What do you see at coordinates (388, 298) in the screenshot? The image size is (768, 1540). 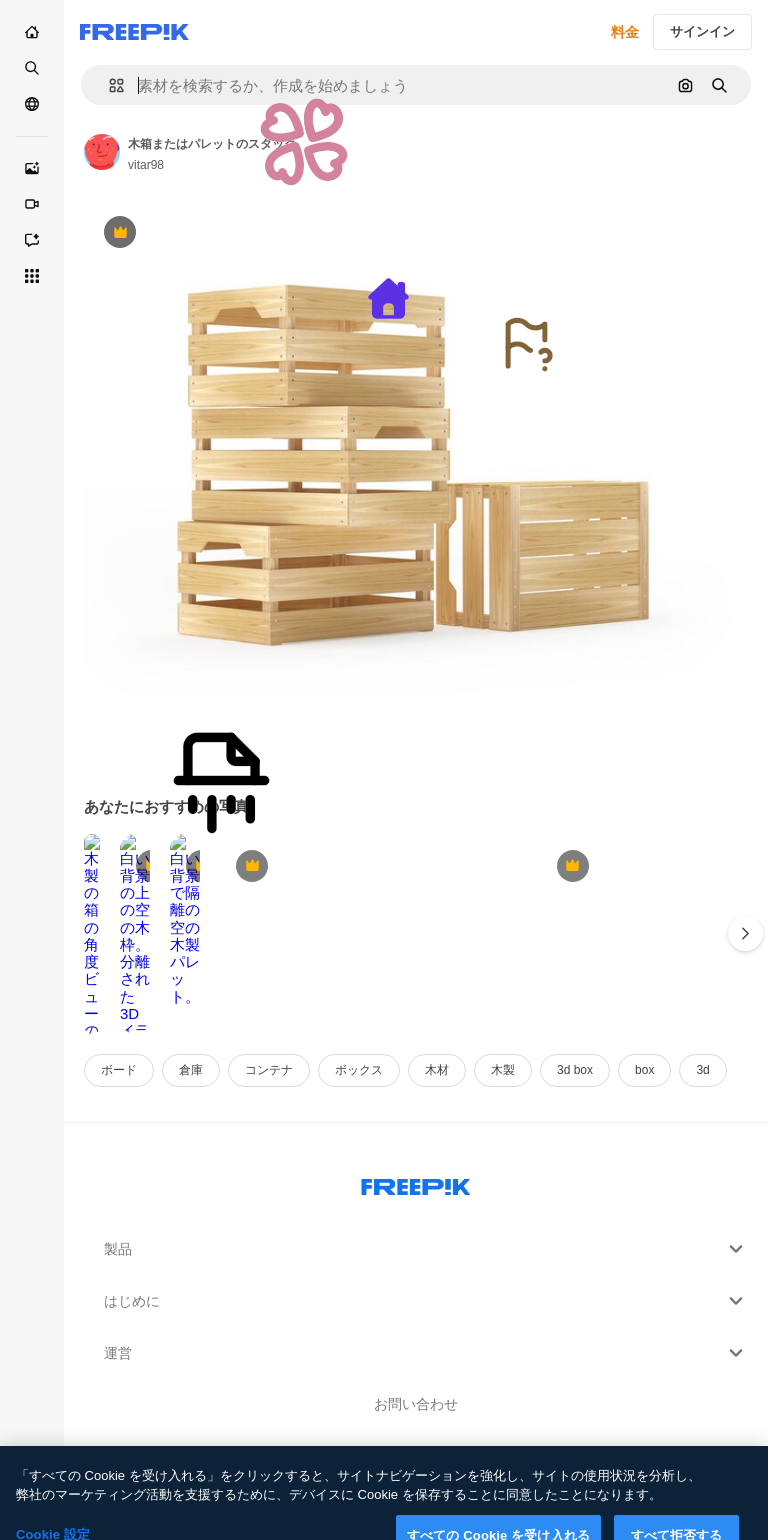 I see `navigate to home screen` at bounding box center [388, 298].